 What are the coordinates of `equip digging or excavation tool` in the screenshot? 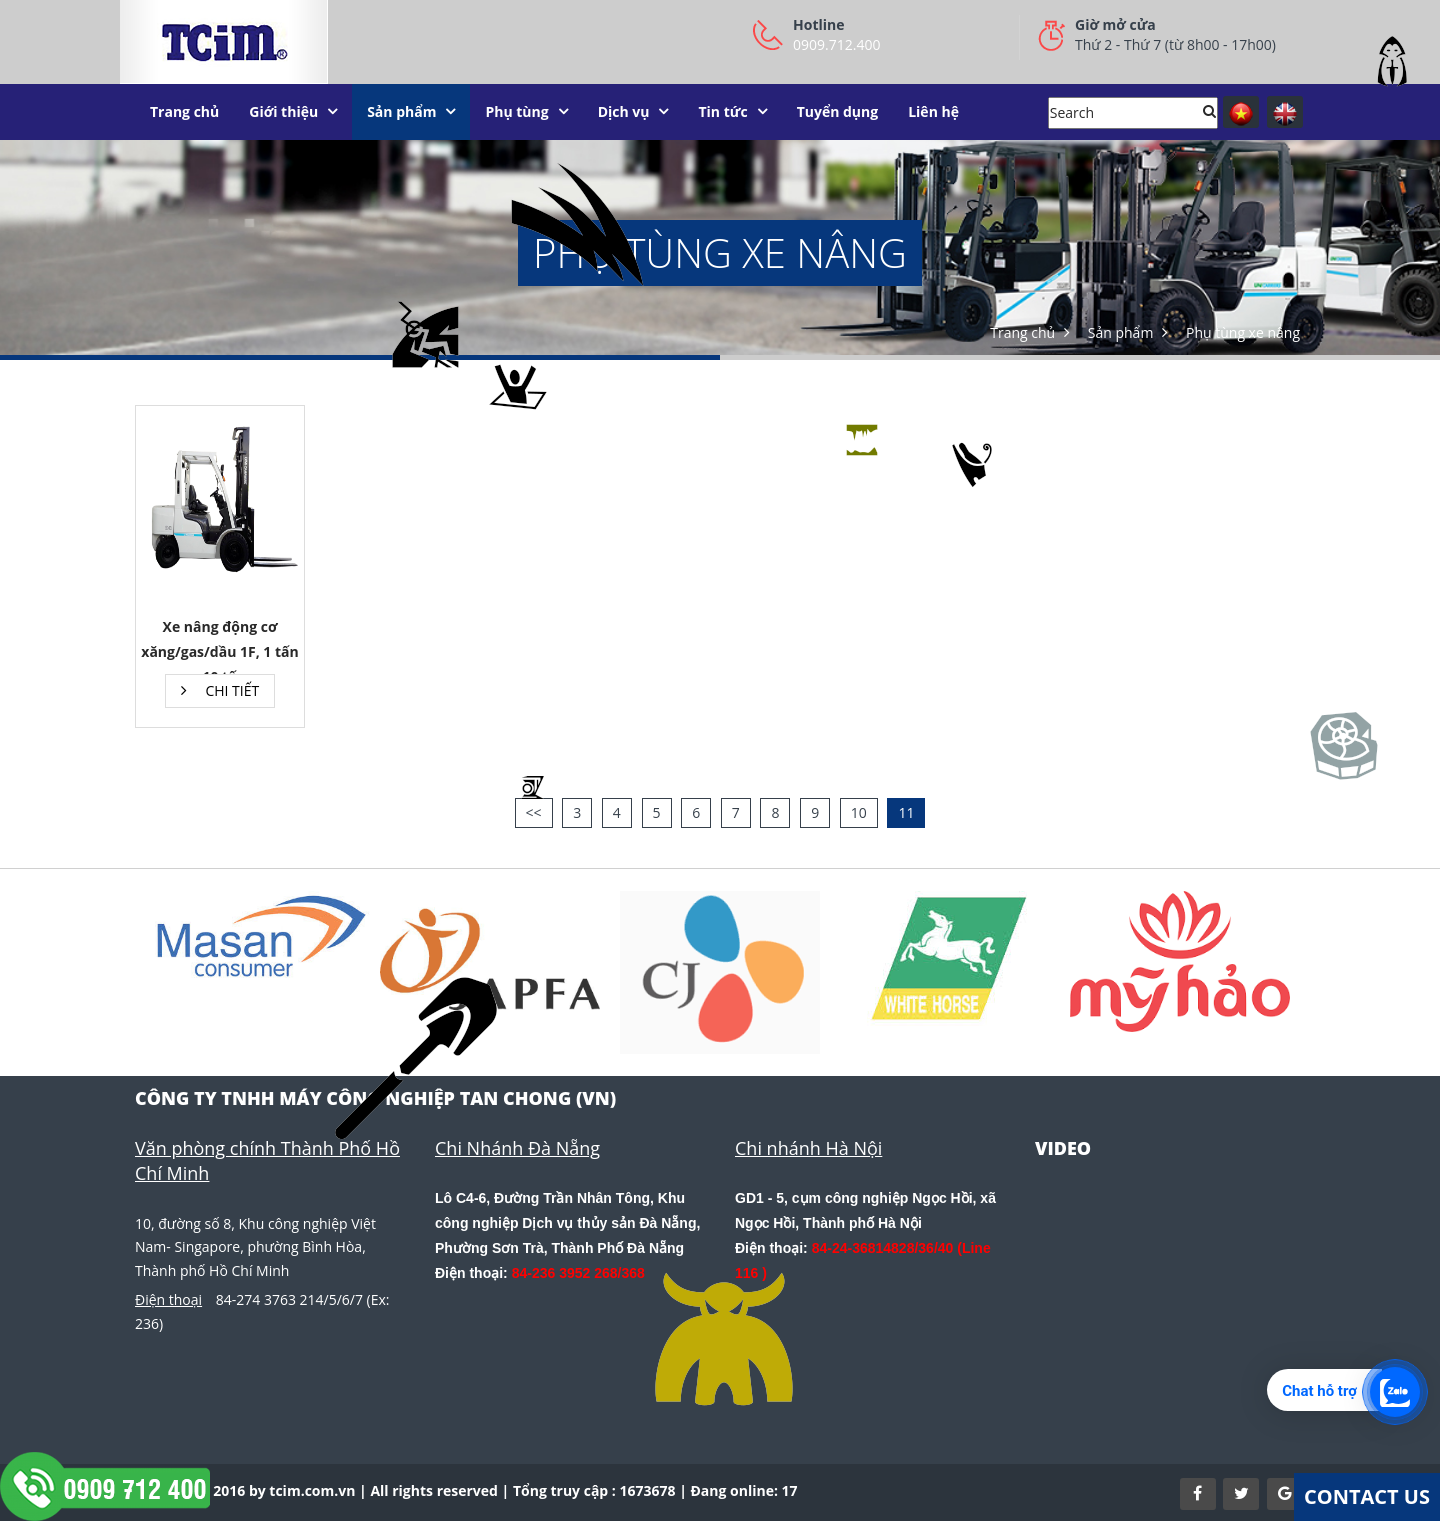 It's located at (416, 1062).